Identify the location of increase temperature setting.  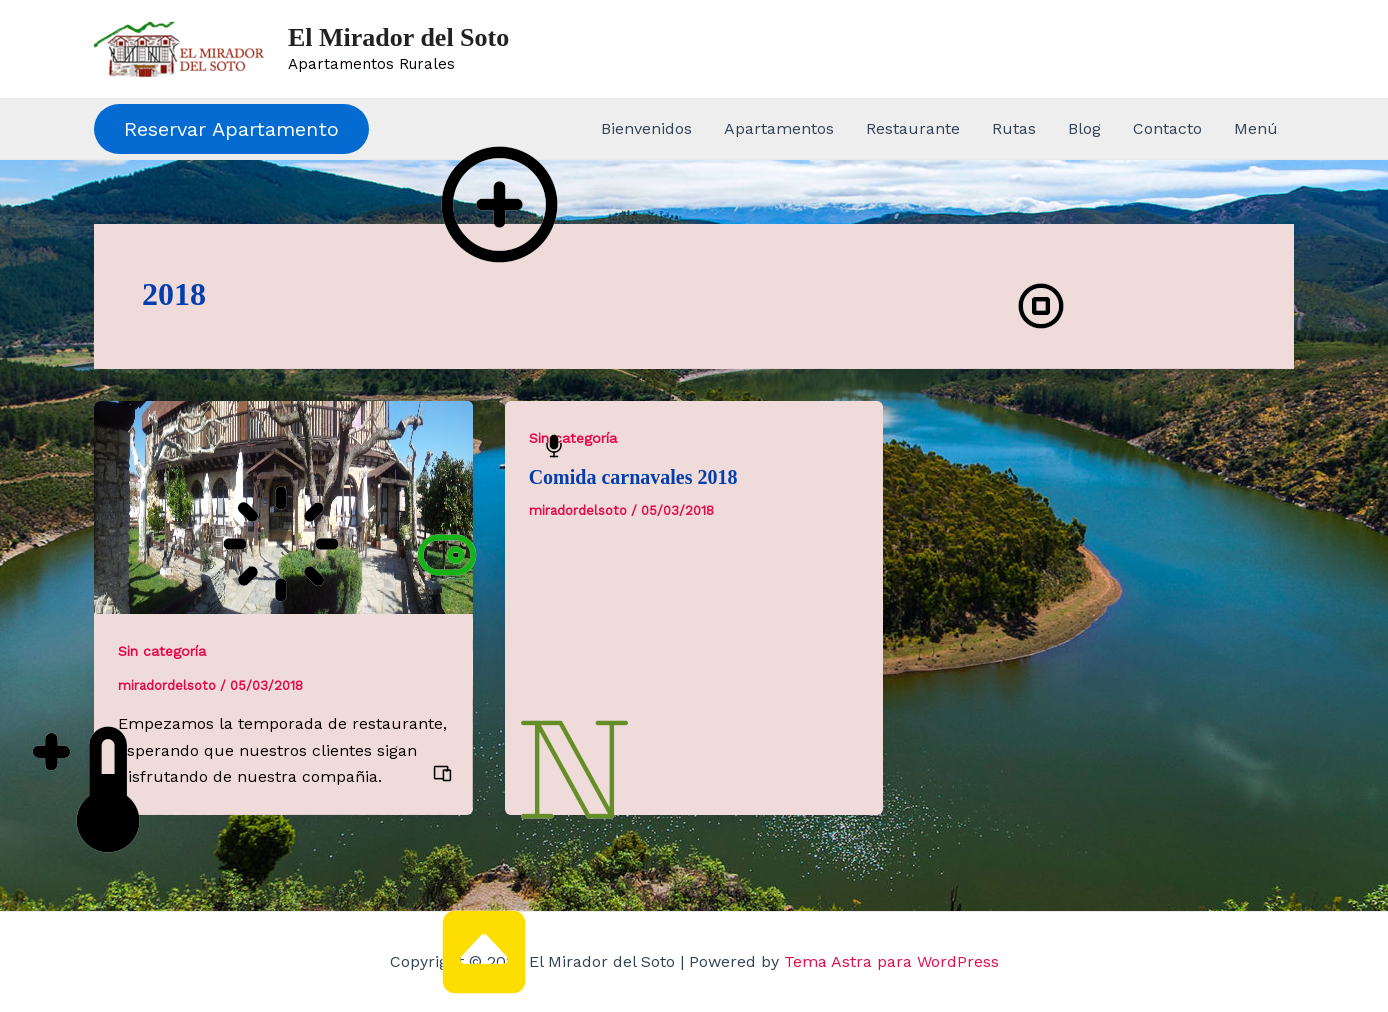
(95, 789).